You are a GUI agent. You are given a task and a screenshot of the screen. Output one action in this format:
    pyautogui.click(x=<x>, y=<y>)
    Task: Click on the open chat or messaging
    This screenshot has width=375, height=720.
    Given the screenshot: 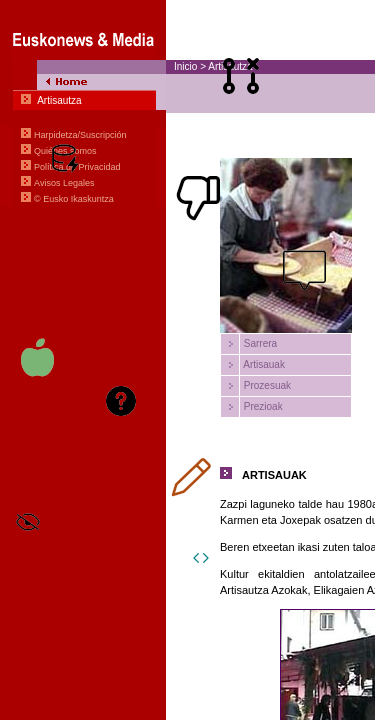 What is the action you would take?
    pyautogui.click(x=304, y=268)
    